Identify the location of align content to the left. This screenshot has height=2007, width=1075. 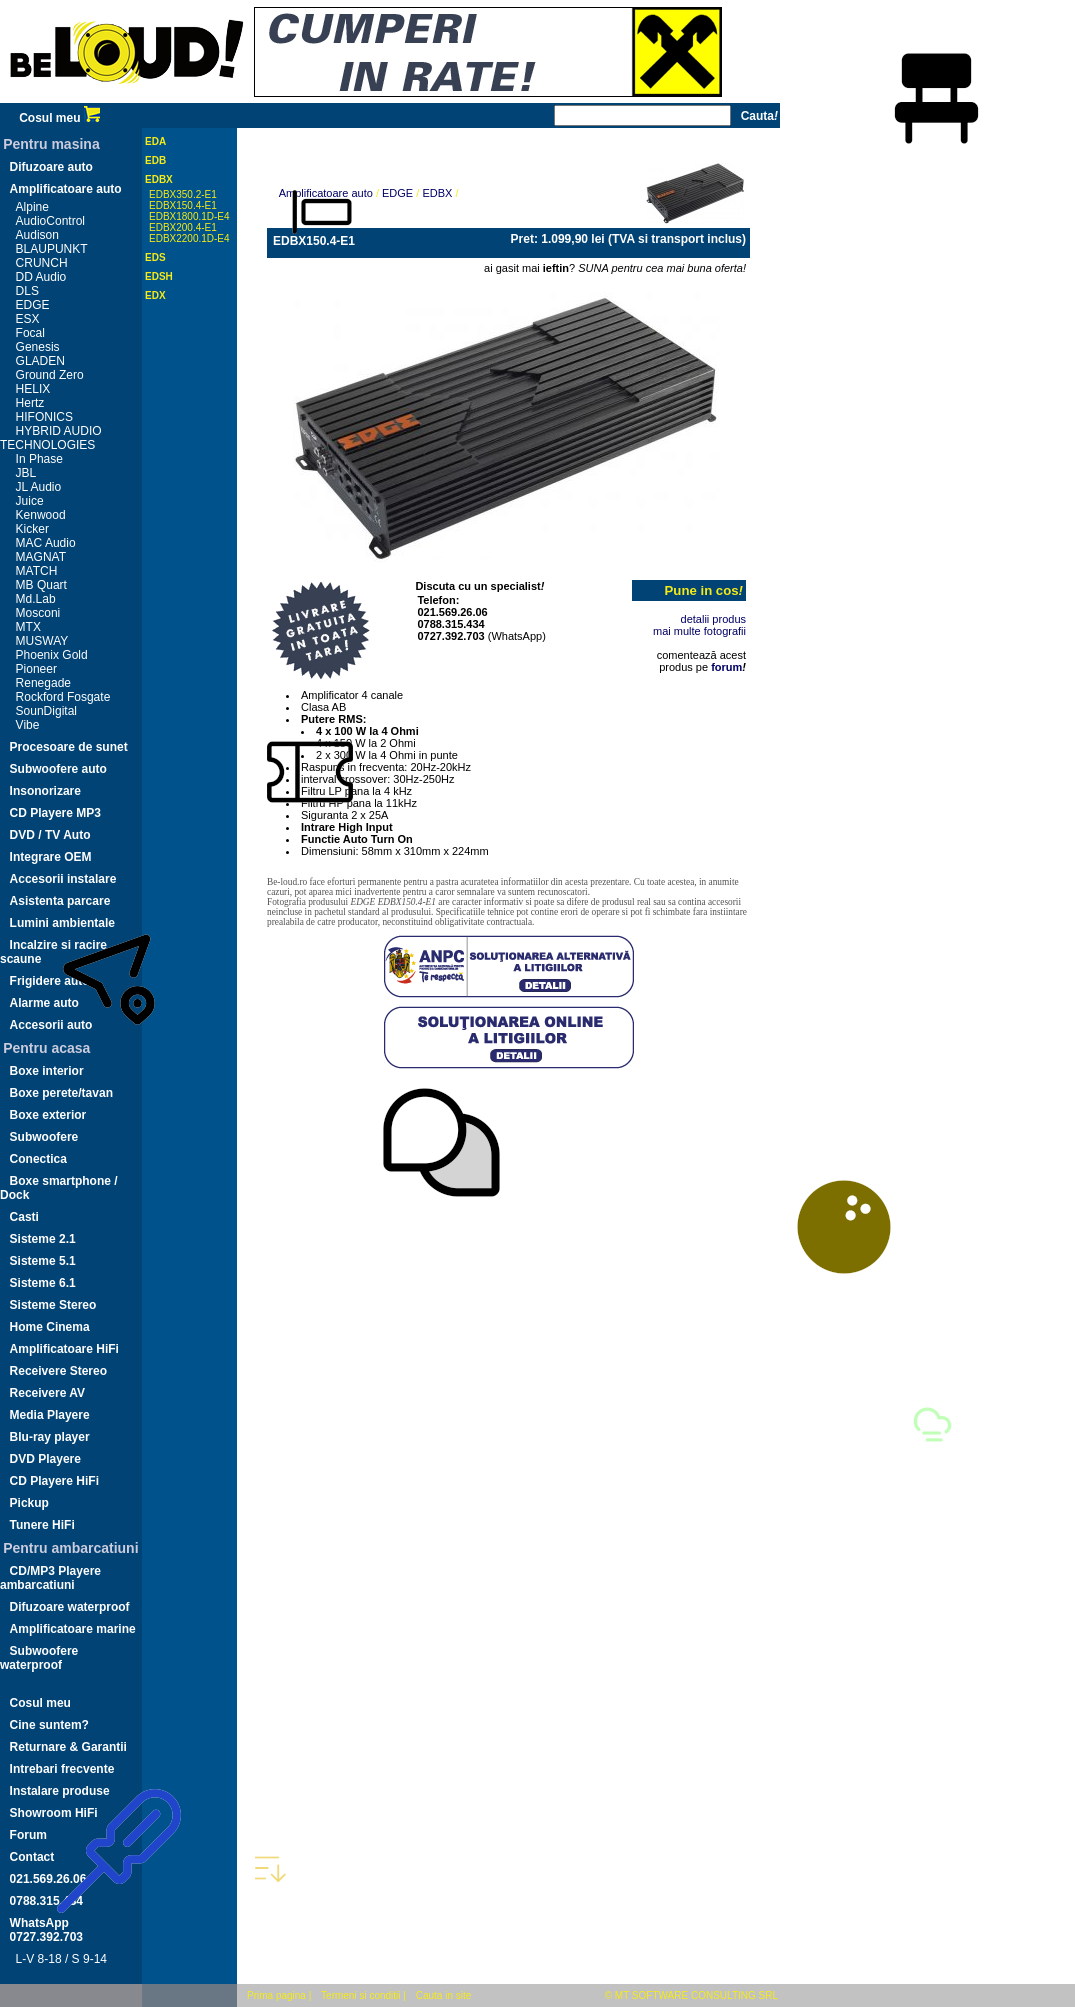
(321, 212).